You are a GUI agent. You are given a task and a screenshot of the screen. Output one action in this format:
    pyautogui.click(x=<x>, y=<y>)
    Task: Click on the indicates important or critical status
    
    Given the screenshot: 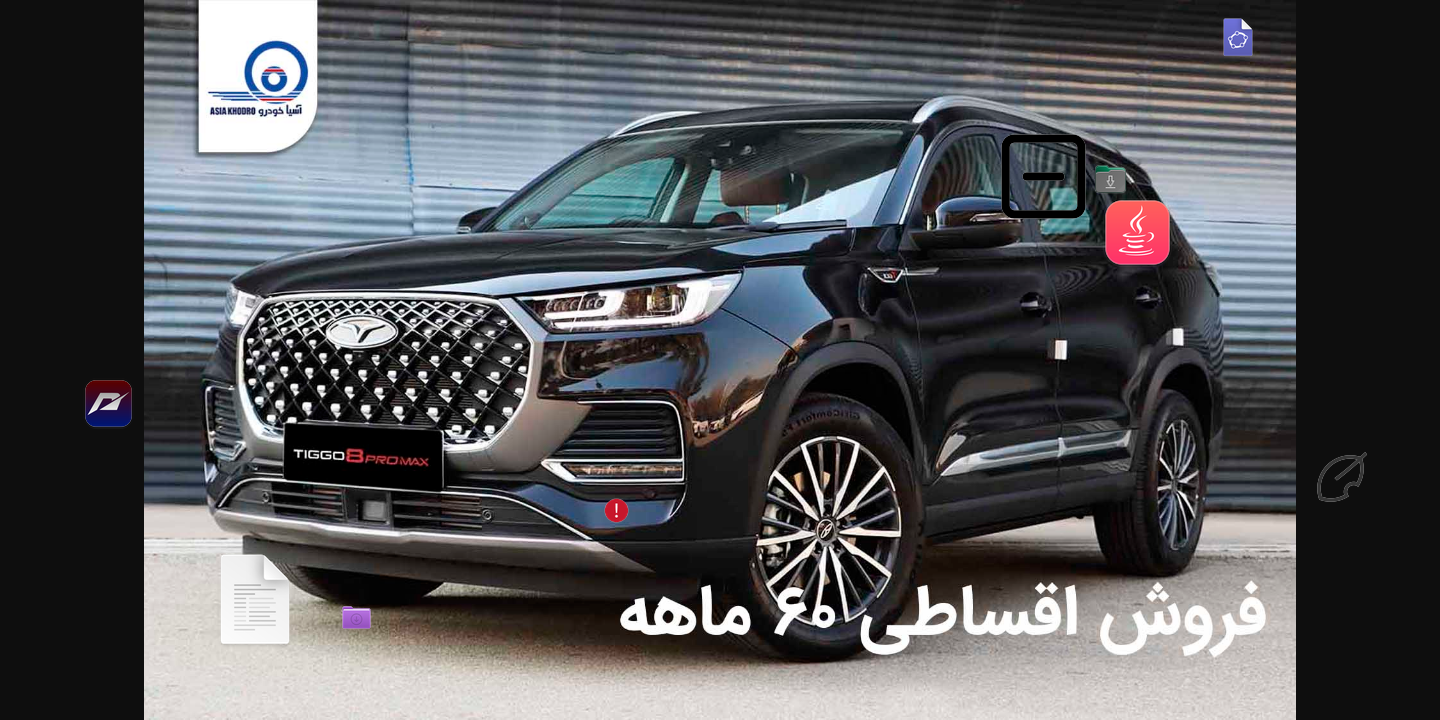 What is the action you would take?
    pyautogui.click(x=616, y=510)
    